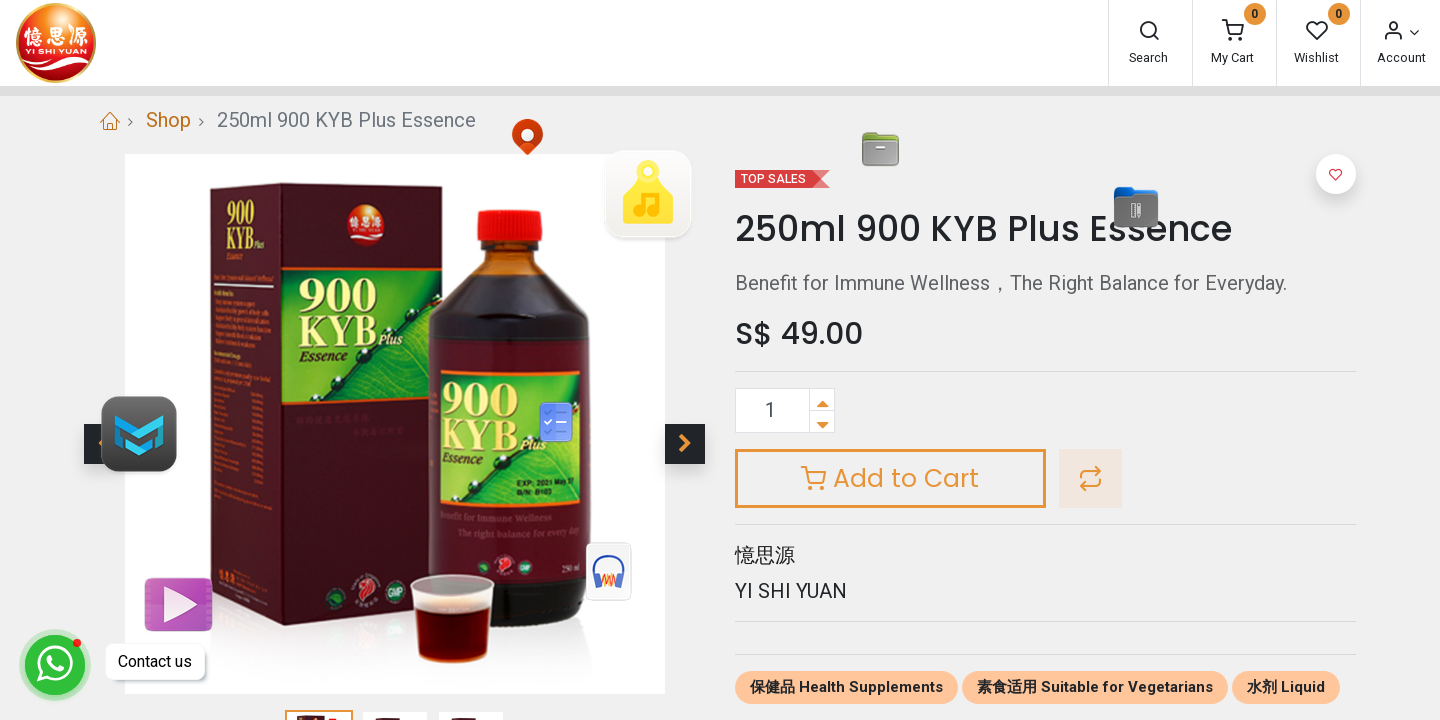 The image size is (1440, 720). I want to click on open the maps app, so click(527, 137).